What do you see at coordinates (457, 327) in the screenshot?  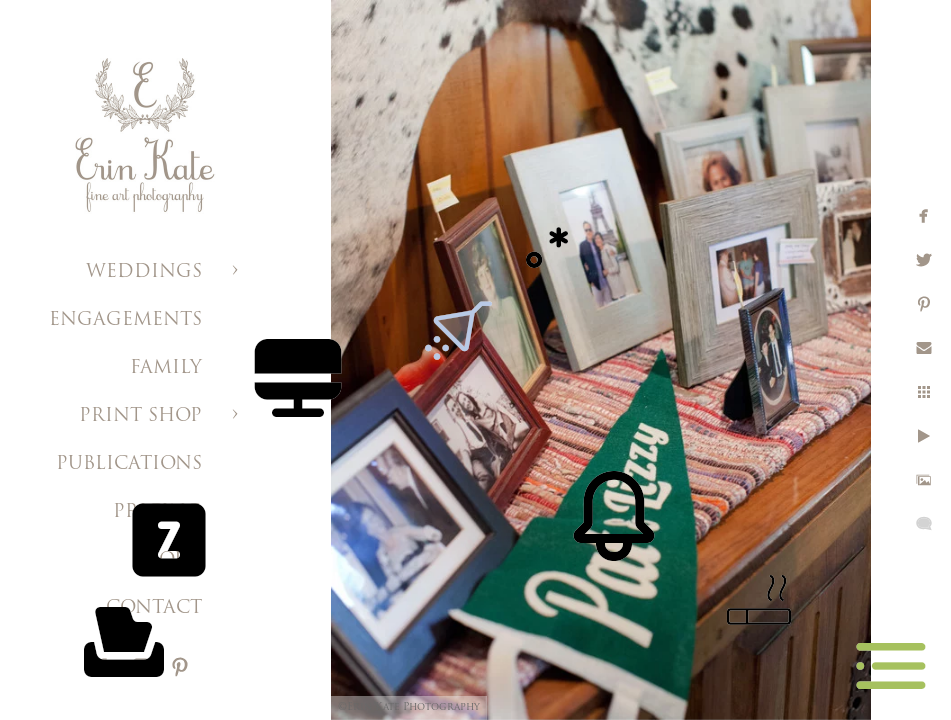 I see `filter or sort content` at bounding box center [457, 327].